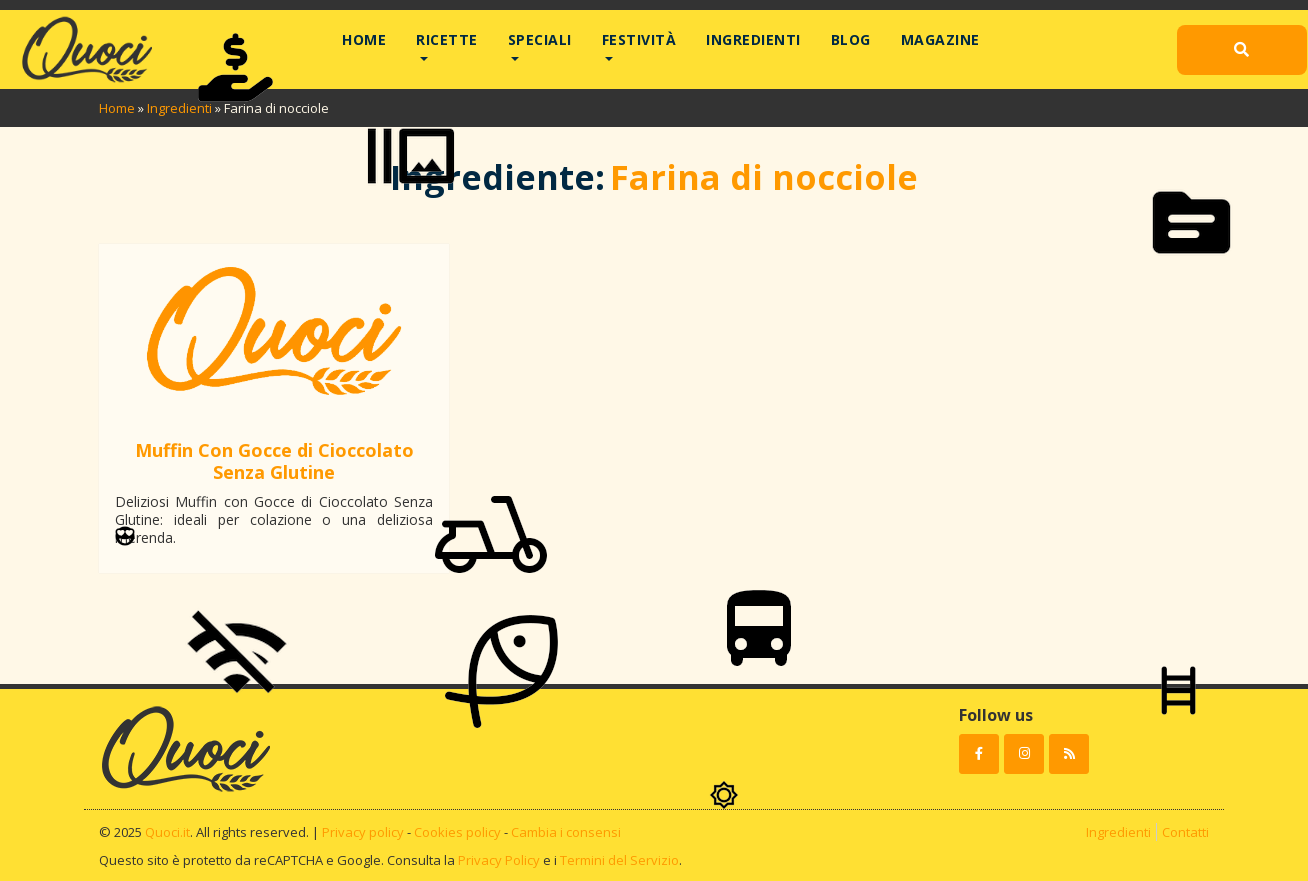  What do you see at coordinates (125, 536) in the screenshot?
I see `react with love or adoration` at bounding box center [125, 536].